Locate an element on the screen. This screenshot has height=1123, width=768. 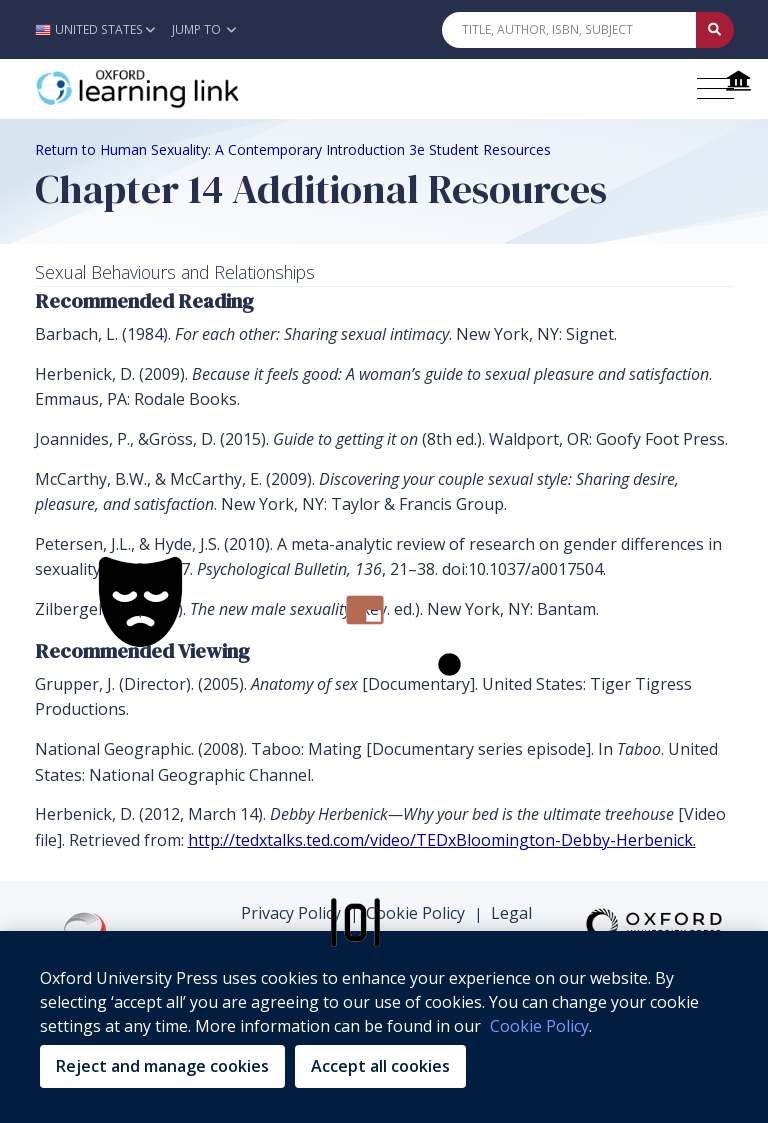
access banking or financial services is located at coordinates (738, 81).